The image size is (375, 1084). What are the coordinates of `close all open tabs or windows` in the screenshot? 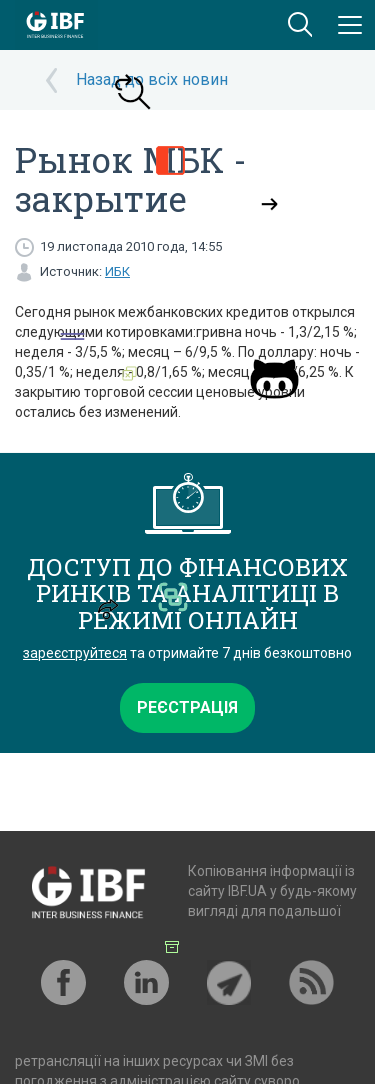 It's located at (129, 373).